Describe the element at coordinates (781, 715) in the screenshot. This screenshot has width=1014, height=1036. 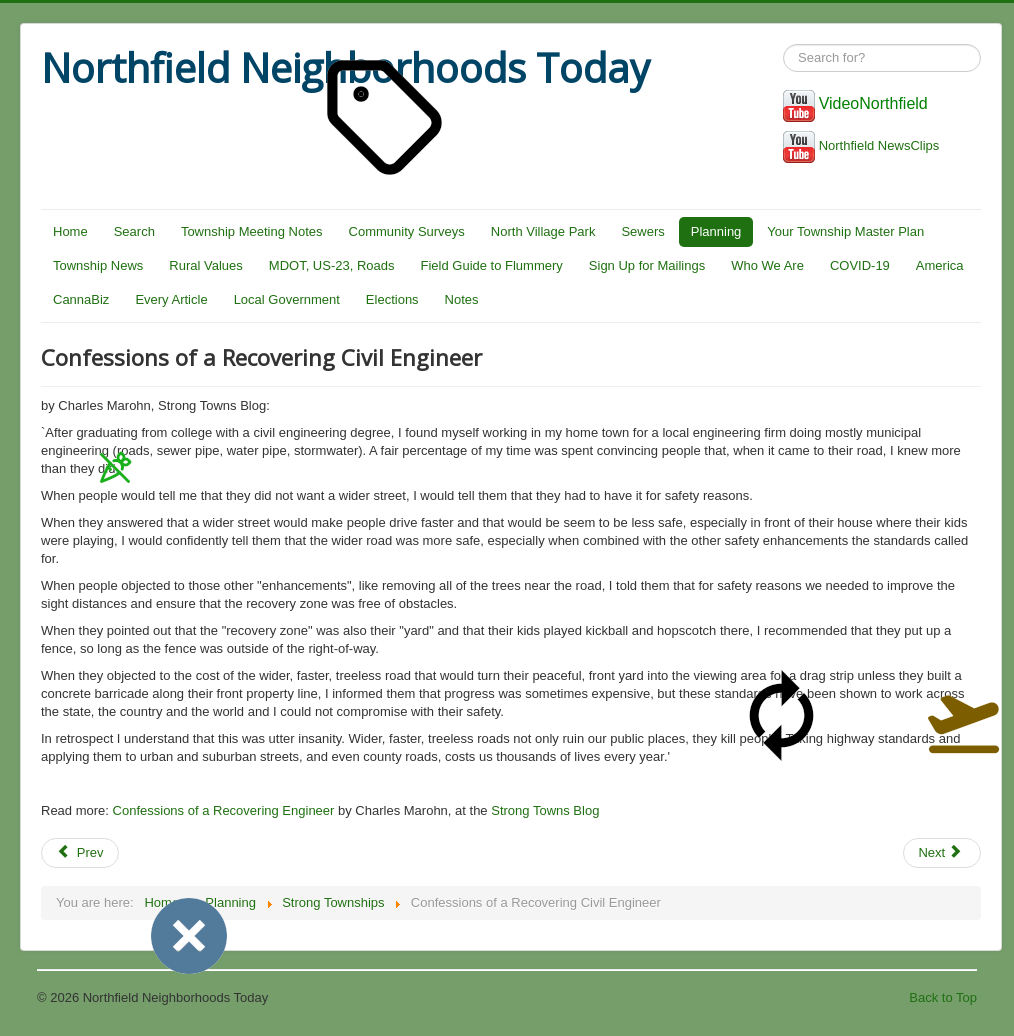
I see `refresh the current page or content` at that location.